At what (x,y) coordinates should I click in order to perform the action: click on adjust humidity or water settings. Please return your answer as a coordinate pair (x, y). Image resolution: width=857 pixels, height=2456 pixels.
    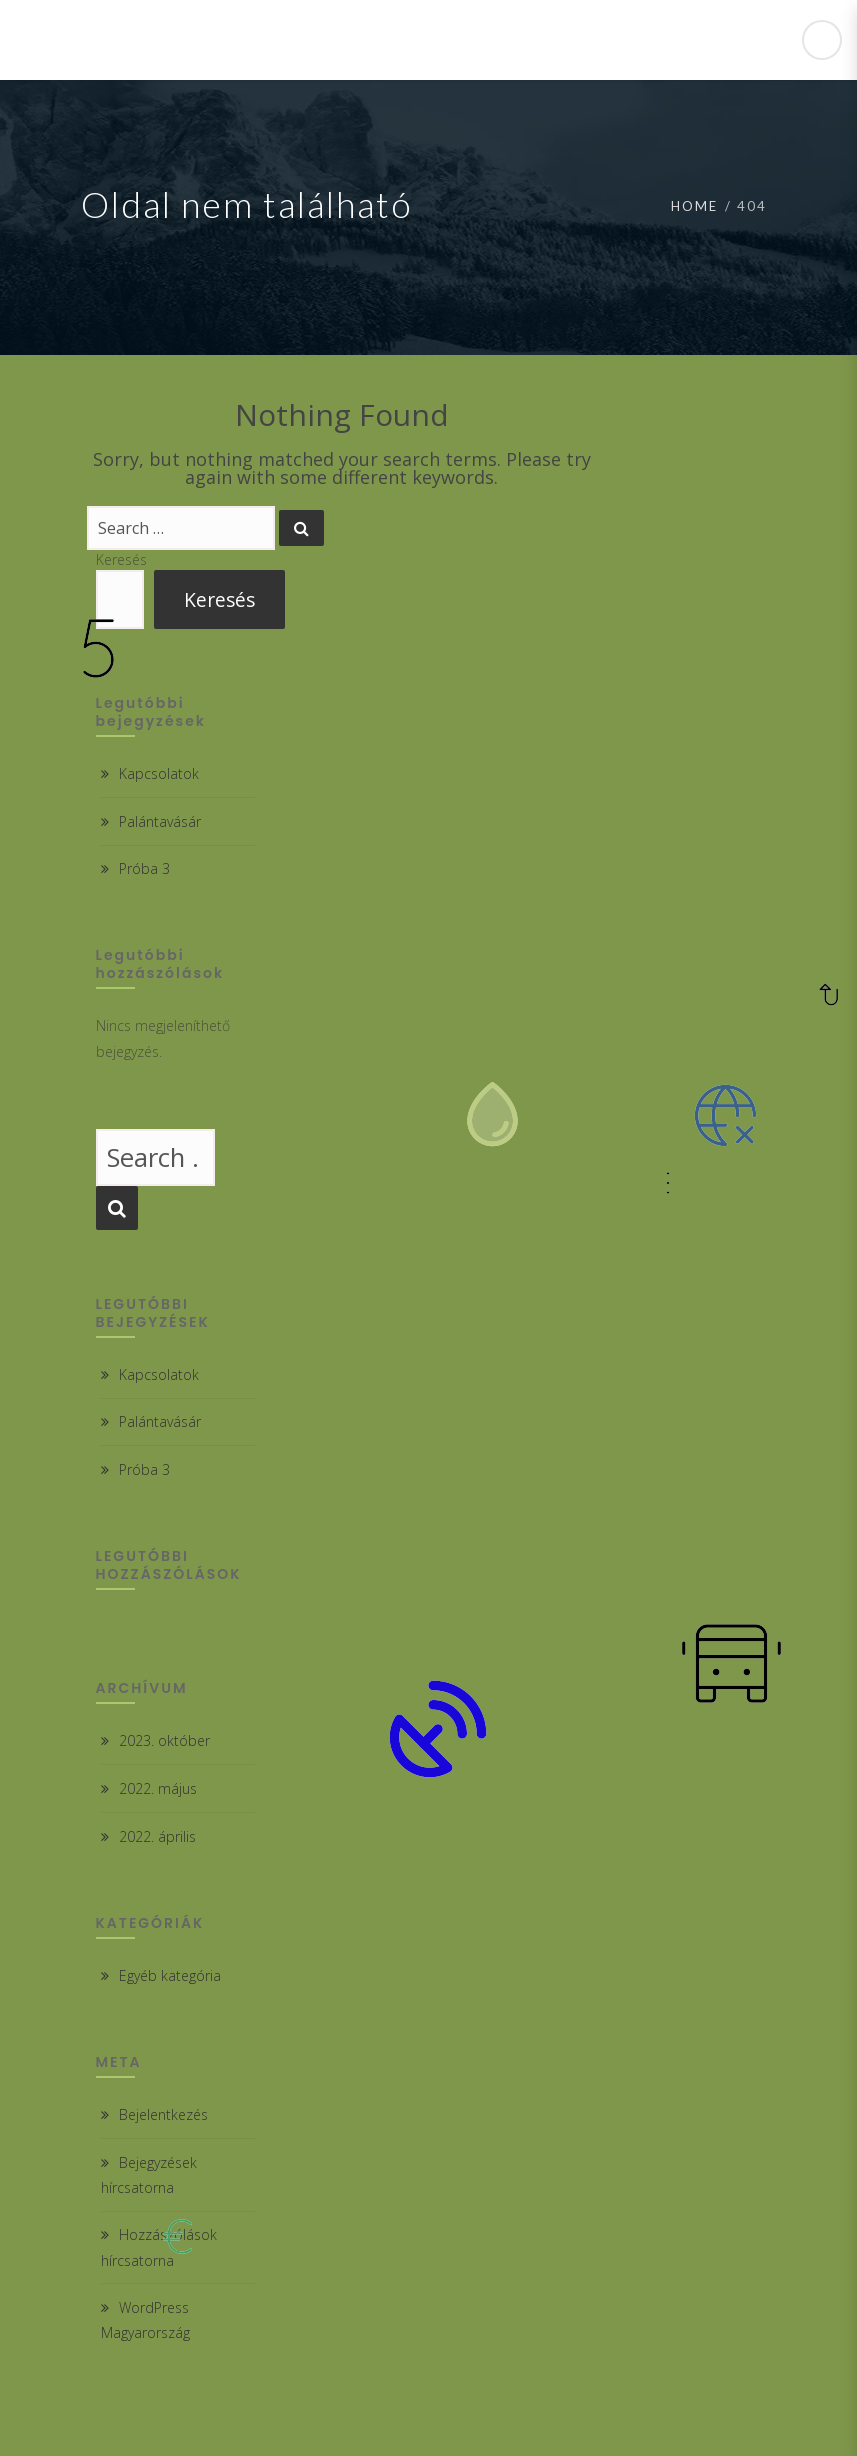
    Looking at the image, I should click on (492, 1116).